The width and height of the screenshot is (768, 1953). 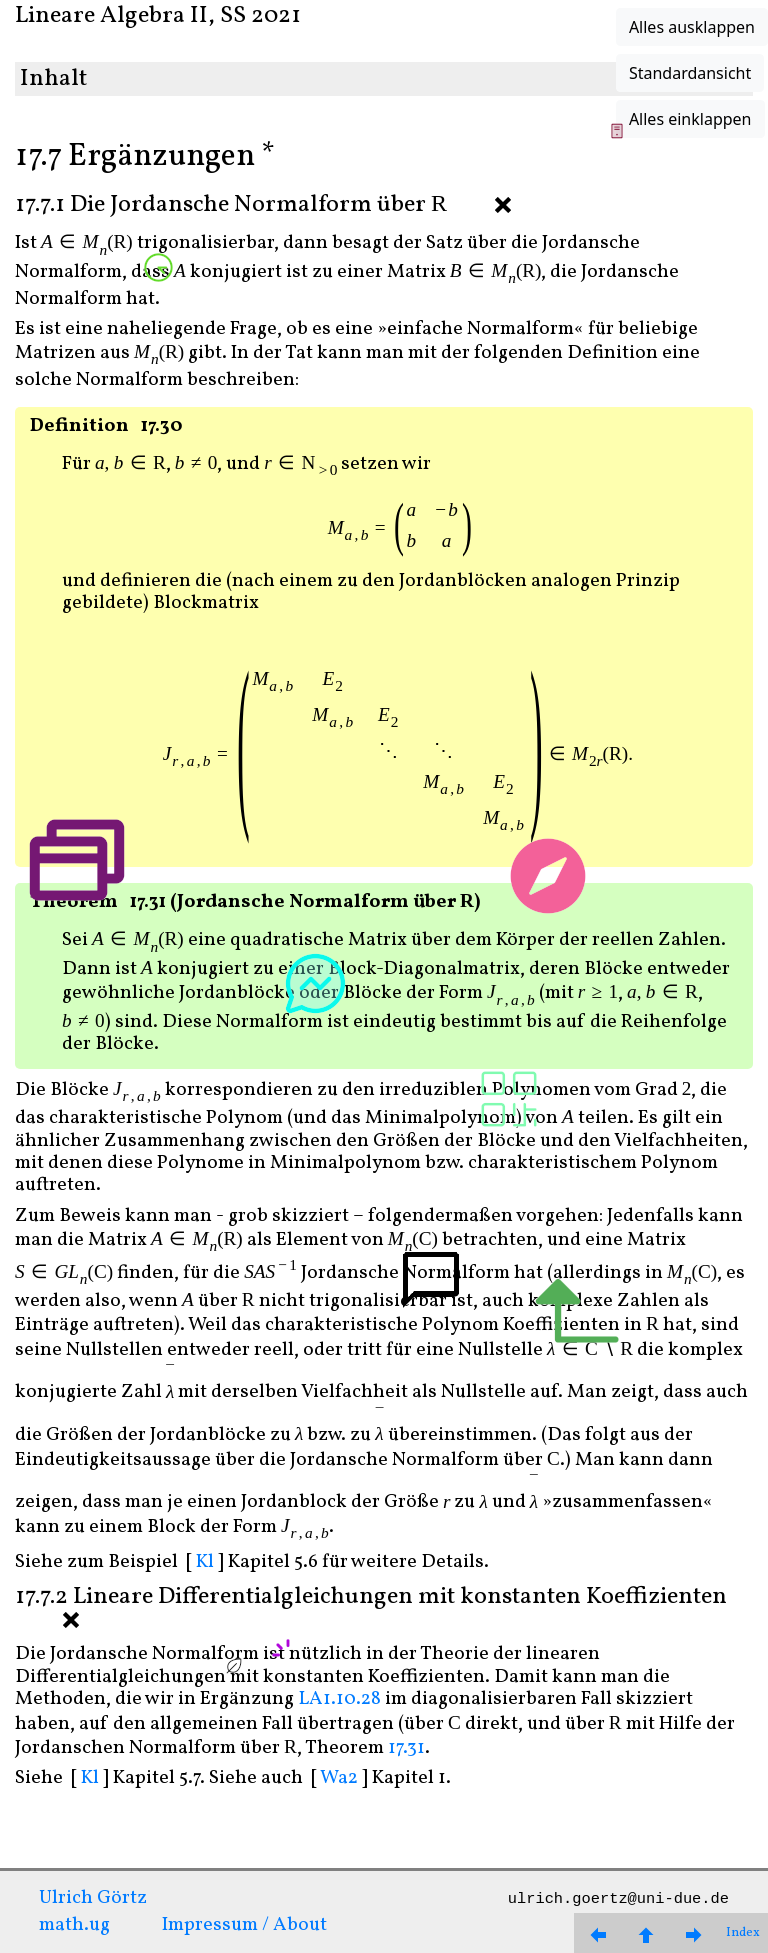 What do you see at coordinates (77, 860) in the screenshot?
I see `view open browser windows` at bounding box center [77, 860].